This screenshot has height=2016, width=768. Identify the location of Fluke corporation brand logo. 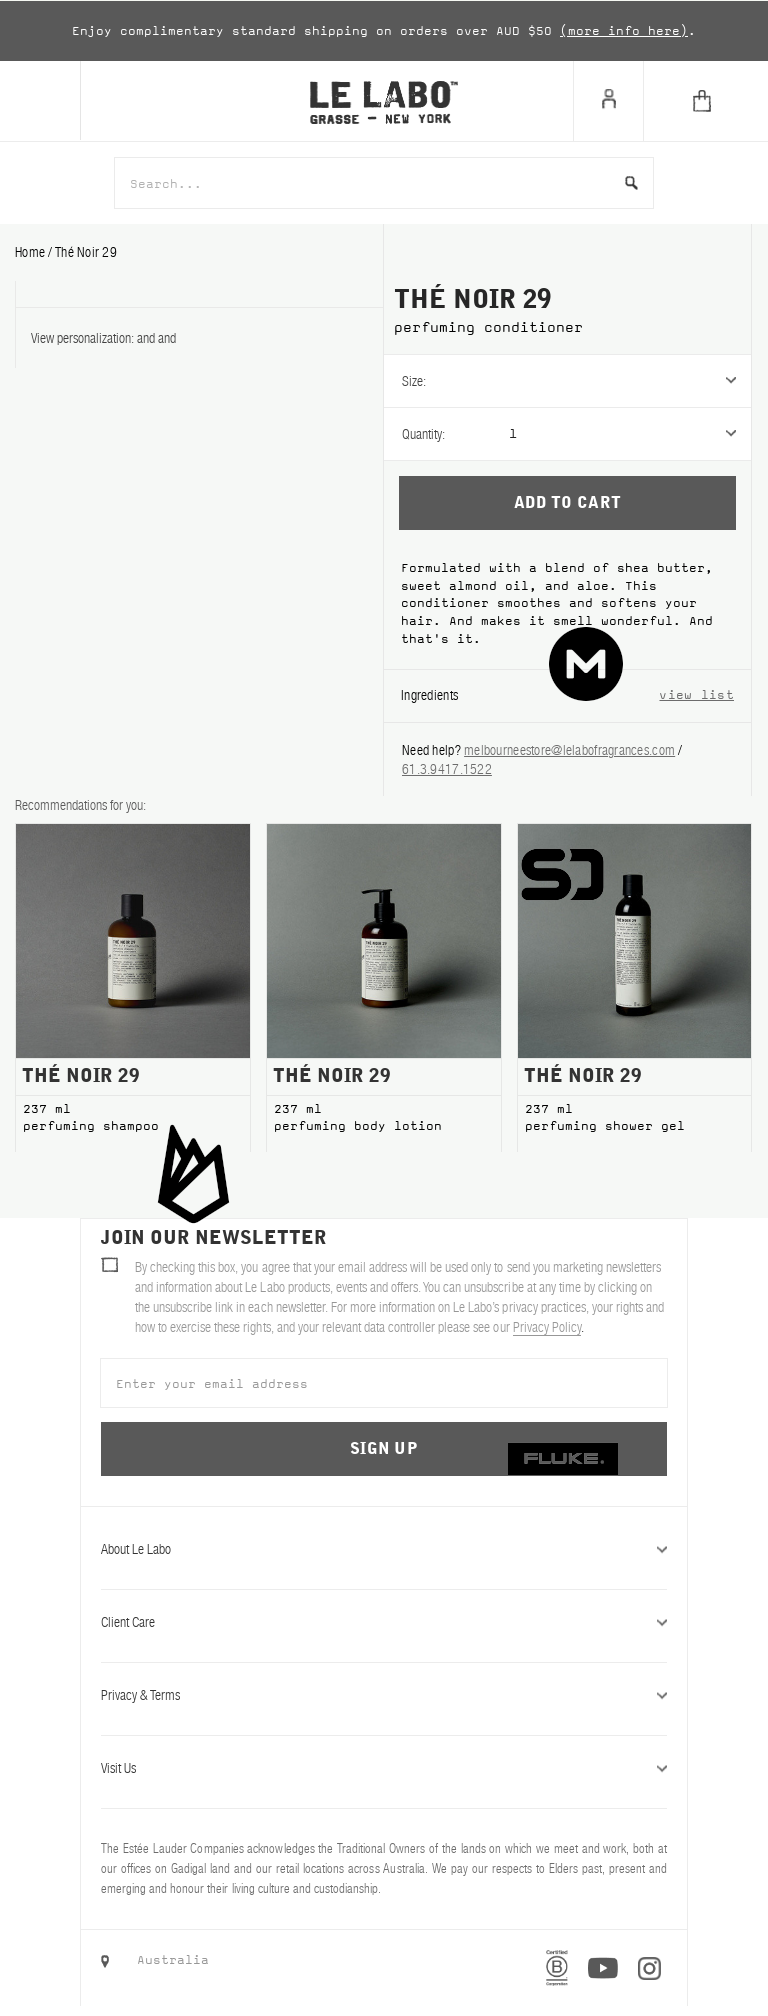
(563, 1459).